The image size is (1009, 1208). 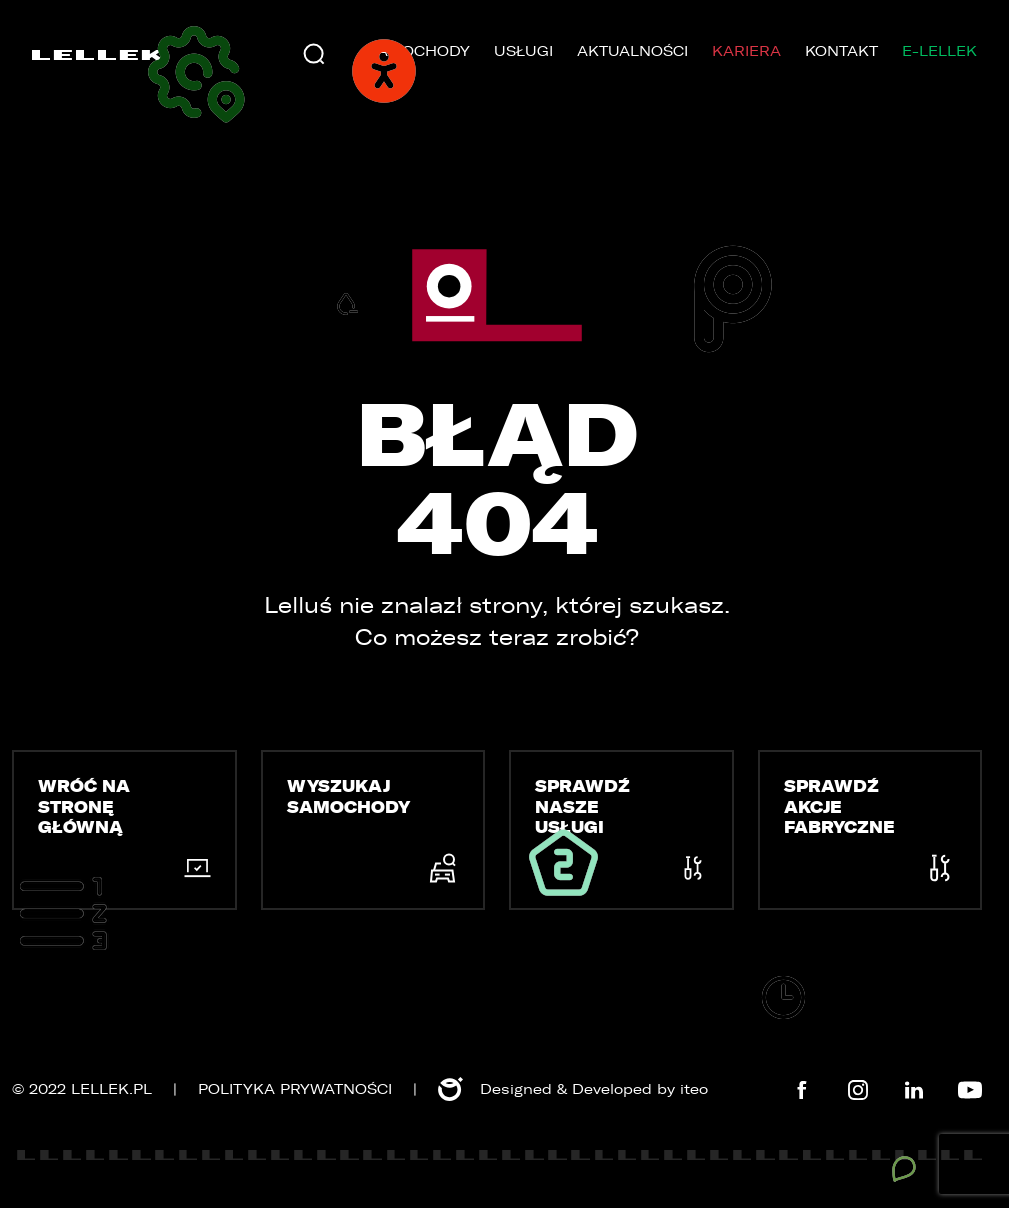 What do you see at coordinates (783, 997) in the screenshot?
I see `view current time` at bounding box center [783, 997].